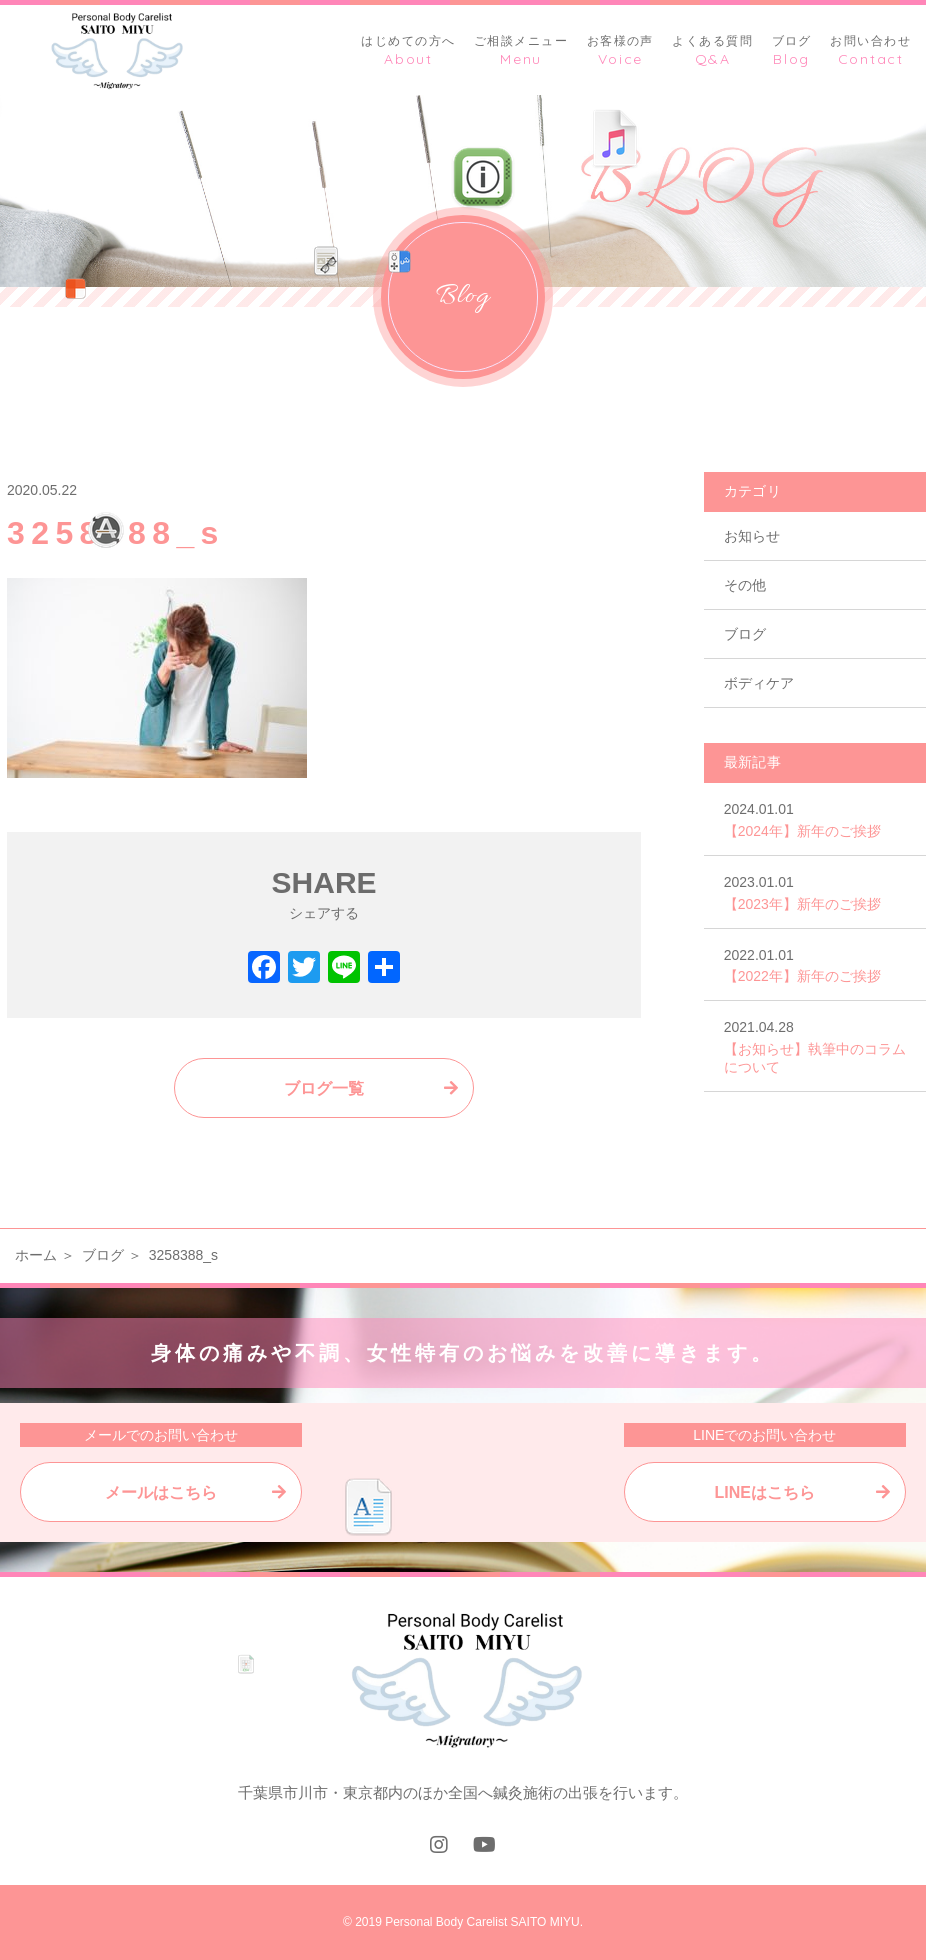 This screenshot has width=926, height=1960. What do you see at coordinates (368, 1506) in the screenshot?
I see `open a text document file` at bounding box center [368, 1506].